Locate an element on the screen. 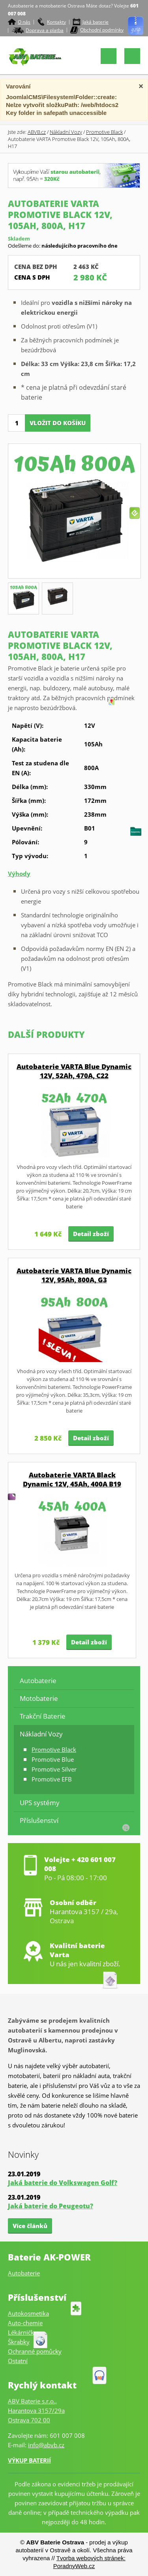  emoji reaction showing playful or teasing mood is located at coordinates (126, 1828).